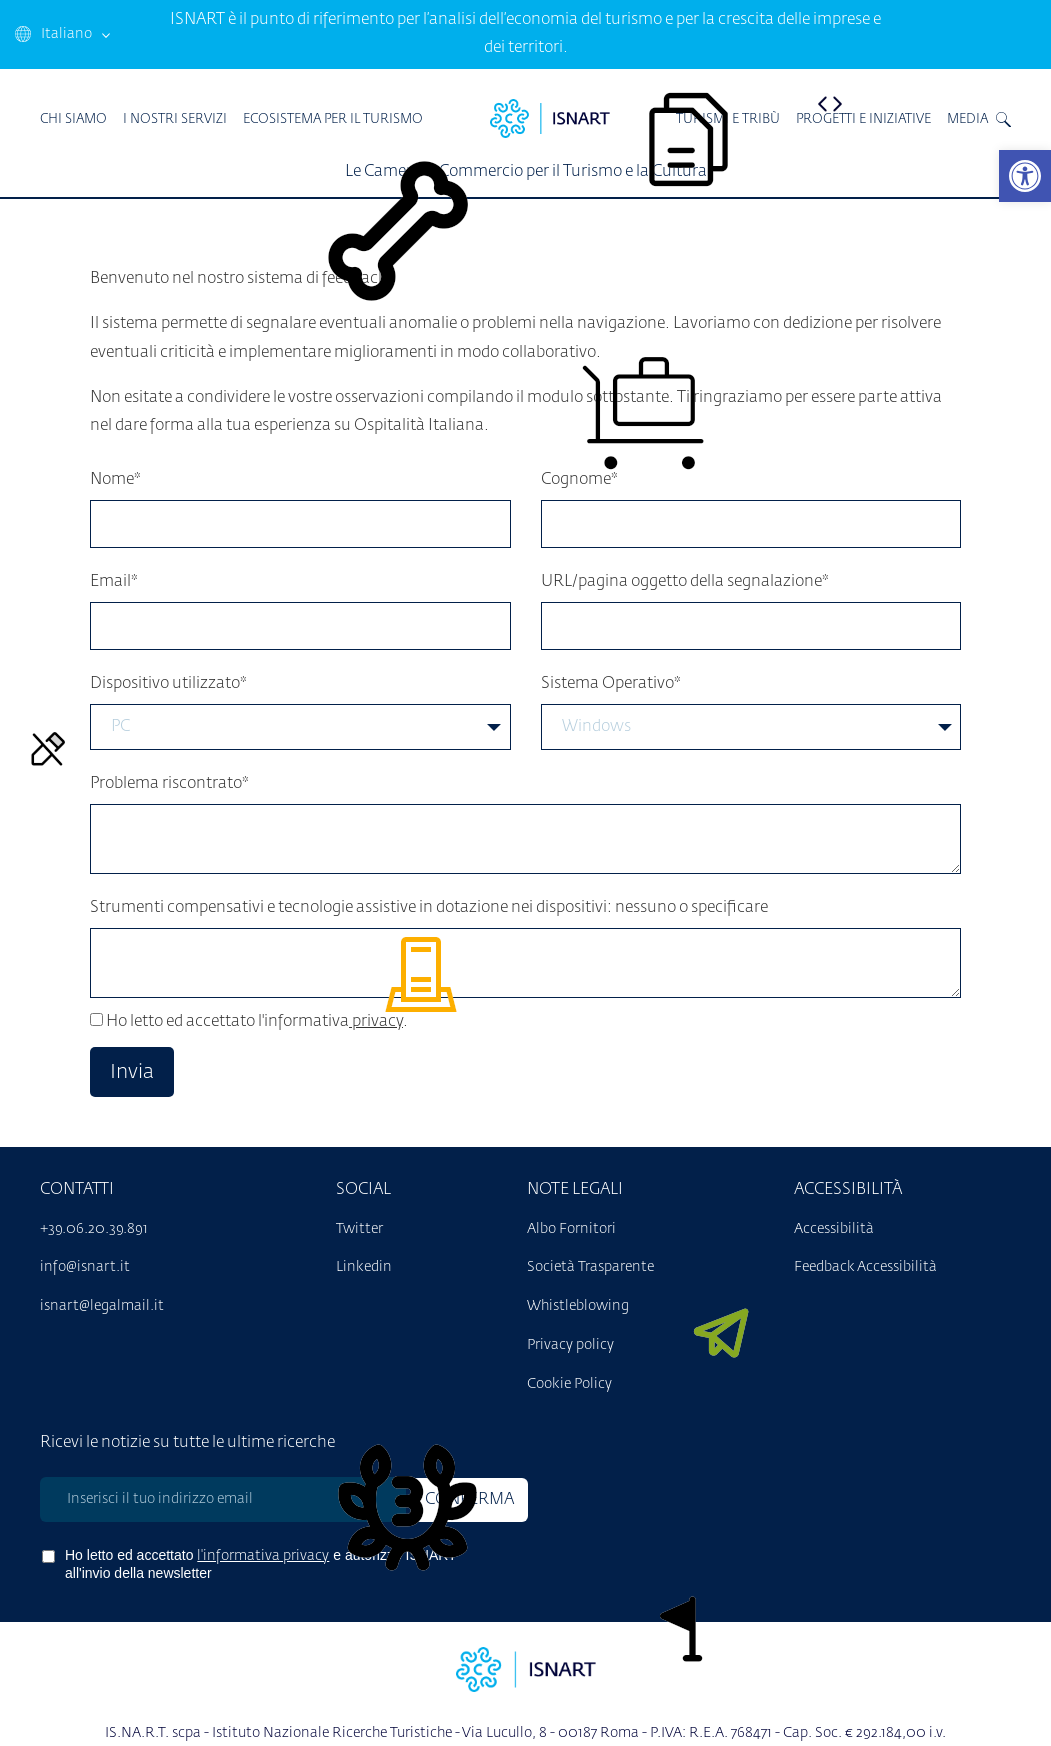  Describe the element at coordinates (723, 1334) in the screenshot. I see `open Telegram messaging app` at that location.